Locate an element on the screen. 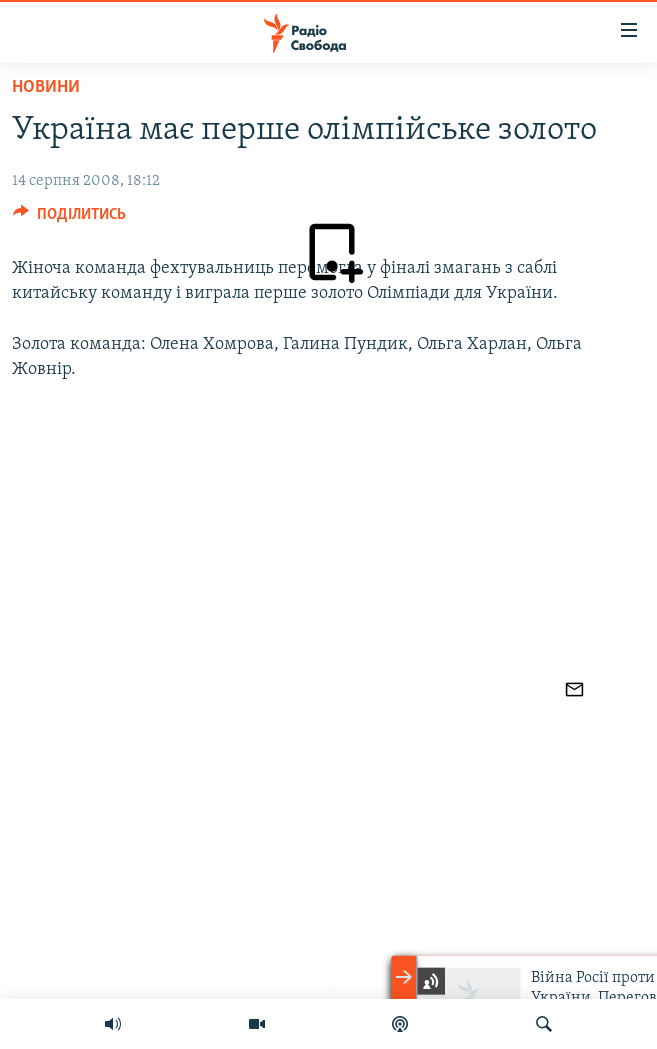 The image size is (657, 1049). add a new tablet device is located at coordinates (332, 252).